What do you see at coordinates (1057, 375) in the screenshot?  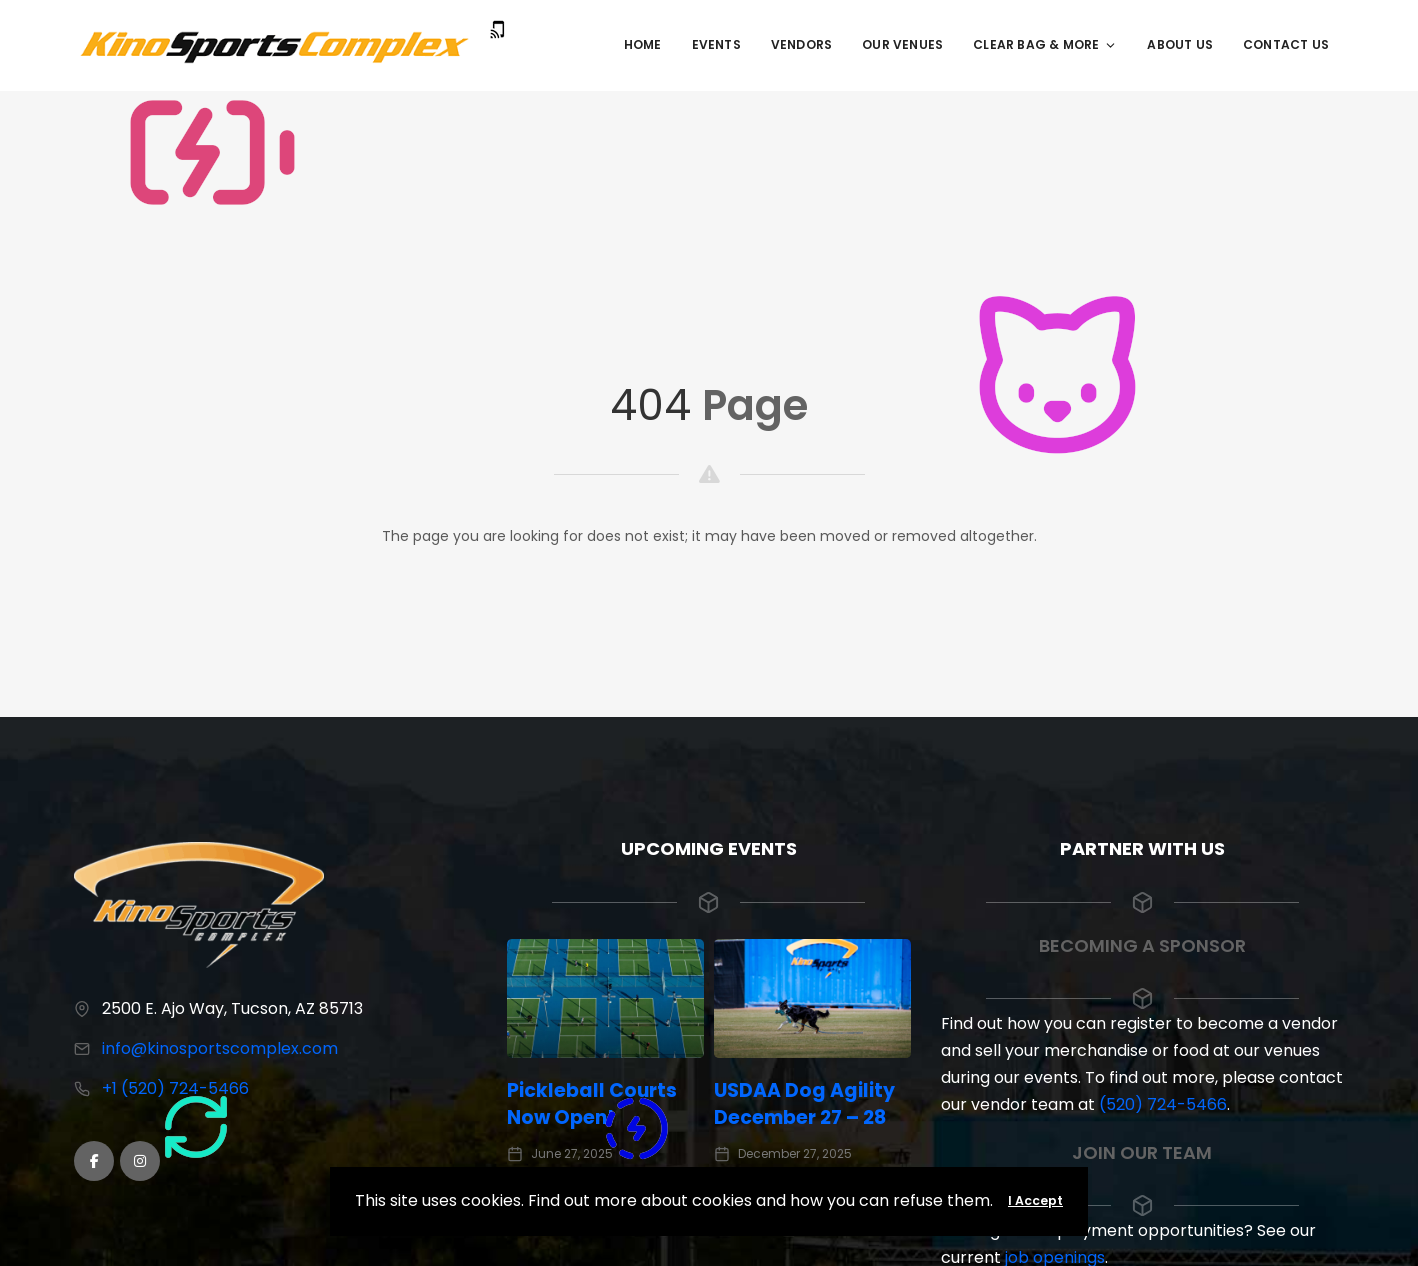 I see `access pet-related features or settings` at bounding box center [1057, 375].